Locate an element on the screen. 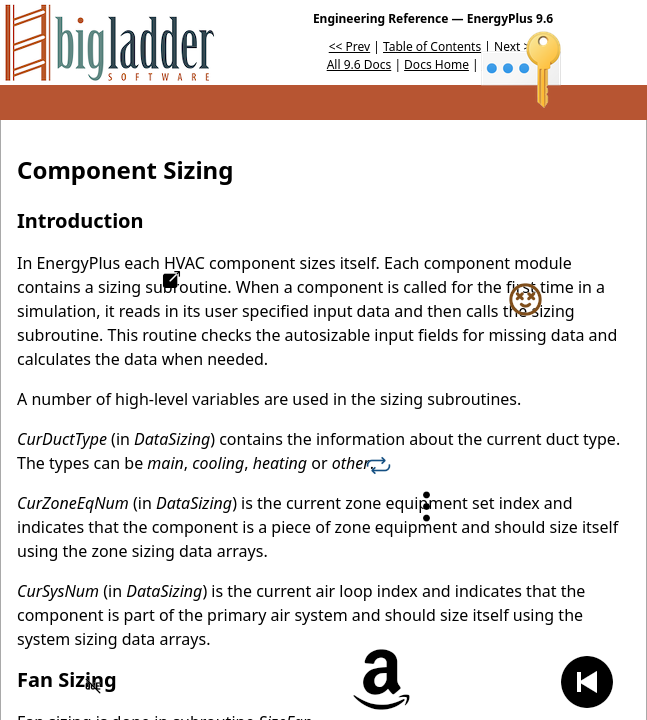 The width and height of the screenshot is (647, 720). open link in new tab or window is located at coordinates (171, 279).